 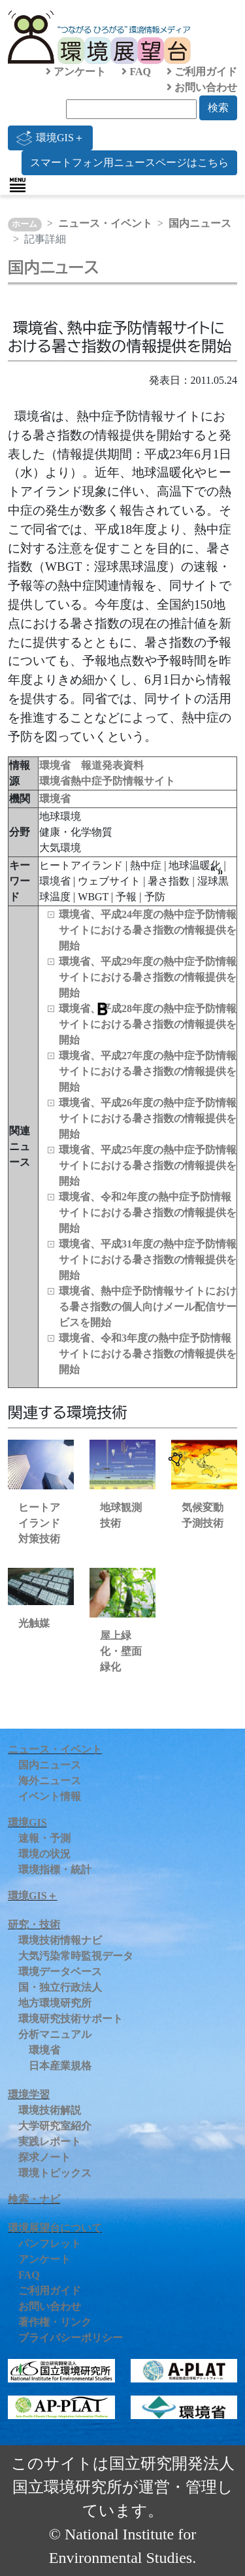 I want to click on apply bold formatting to selected text, so click(x=102, y=1009).